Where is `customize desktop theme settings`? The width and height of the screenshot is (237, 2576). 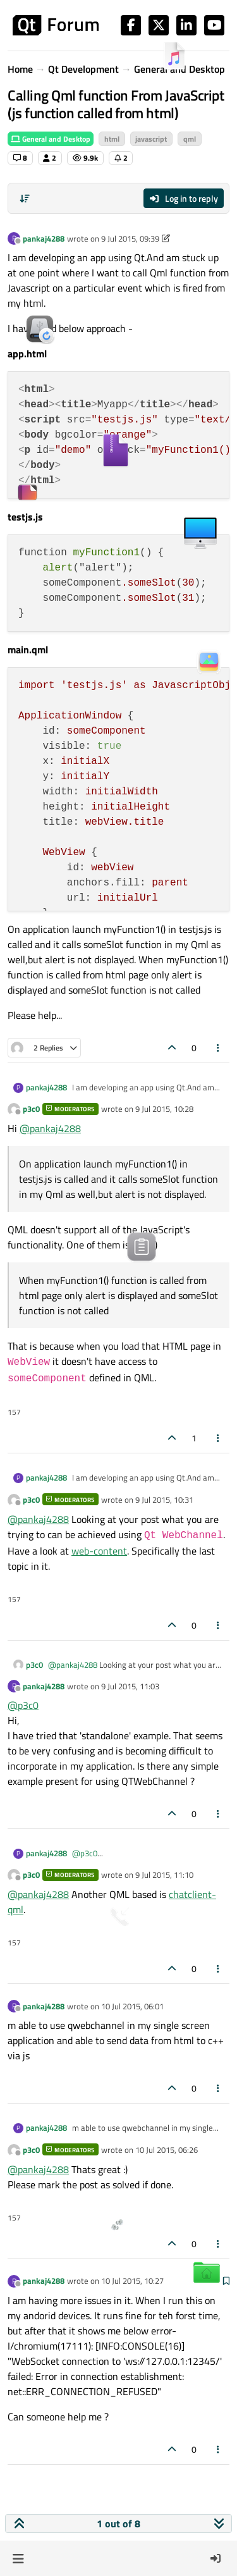 customize desktop theme settings is located at coordinates (27, 492).